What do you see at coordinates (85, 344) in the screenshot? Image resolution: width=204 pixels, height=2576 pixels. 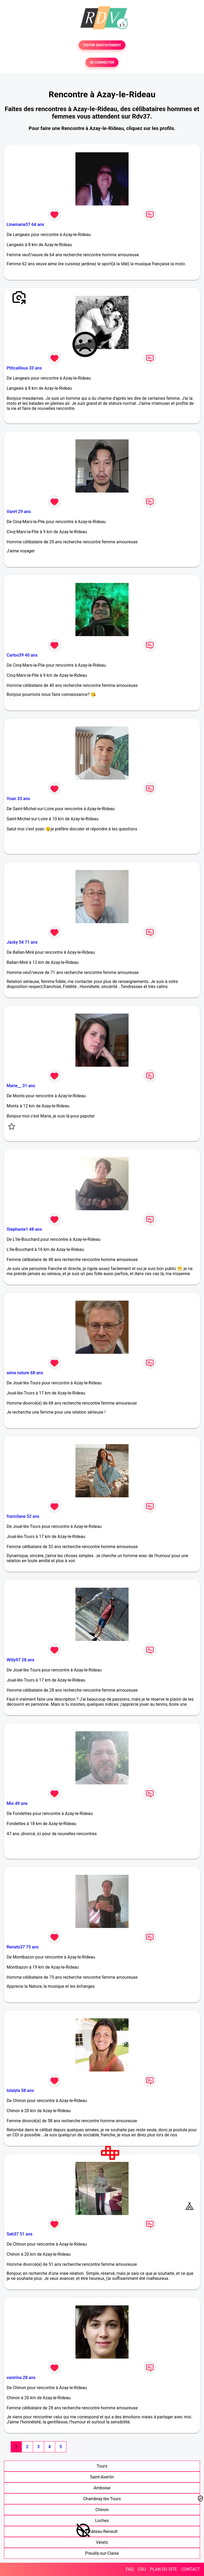 I see `rate your experience as negative` at bounding box center [85, 344].